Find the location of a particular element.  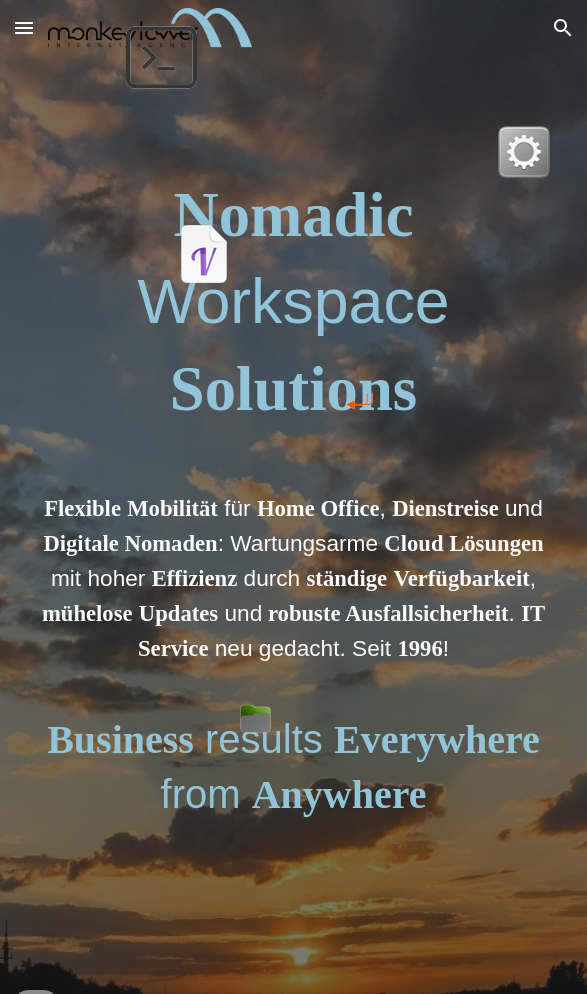

vala programming language source file is located at coordinates (204, 254).